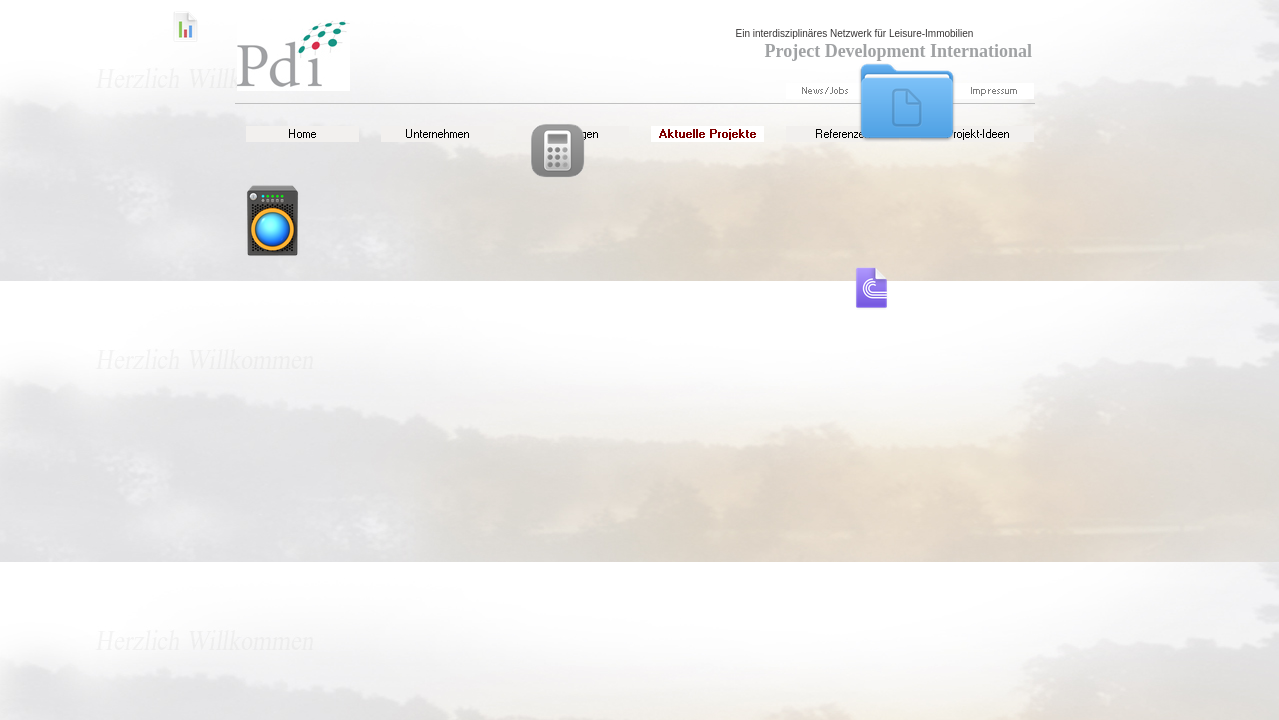  Describe the element at coordinates (185, 26) in the screenshot. I see `open an opendocument chart file` at that location.